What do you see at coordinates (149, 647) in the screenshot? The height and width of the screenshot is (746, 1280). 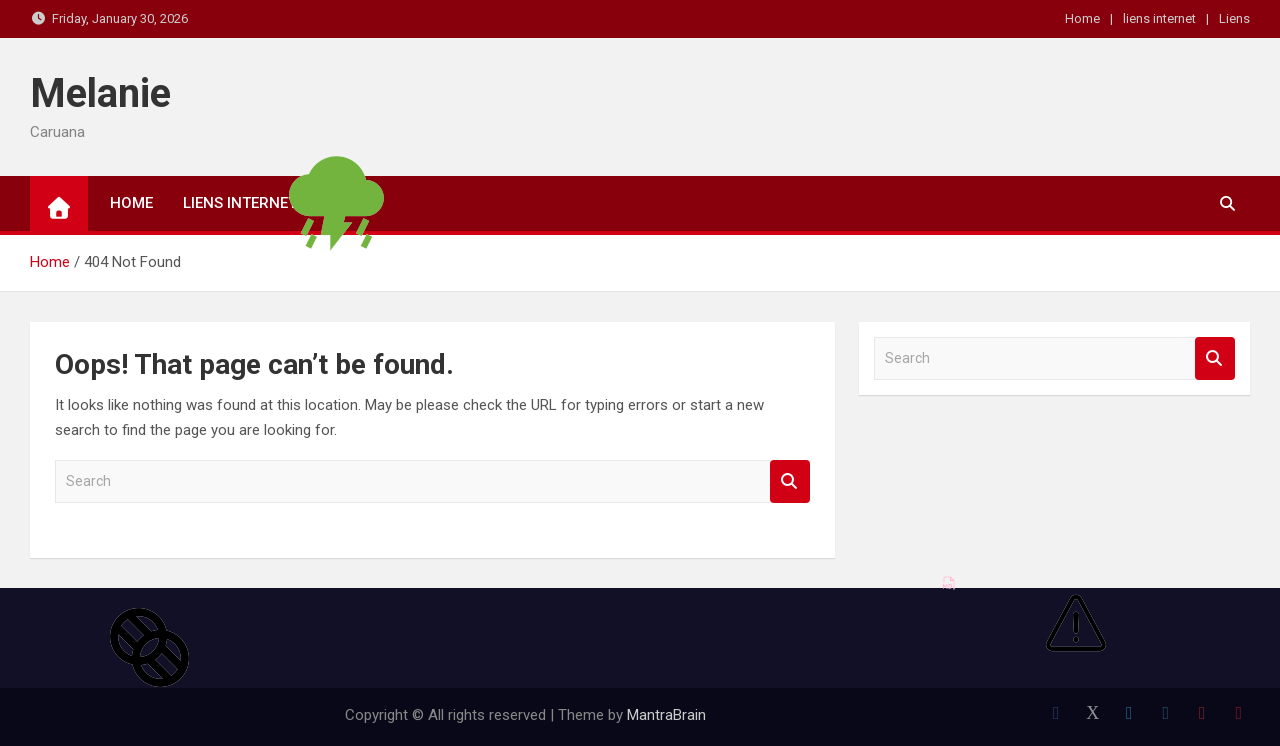 I see `exclude overlapping items from selection` at bounding box center [149, 647].